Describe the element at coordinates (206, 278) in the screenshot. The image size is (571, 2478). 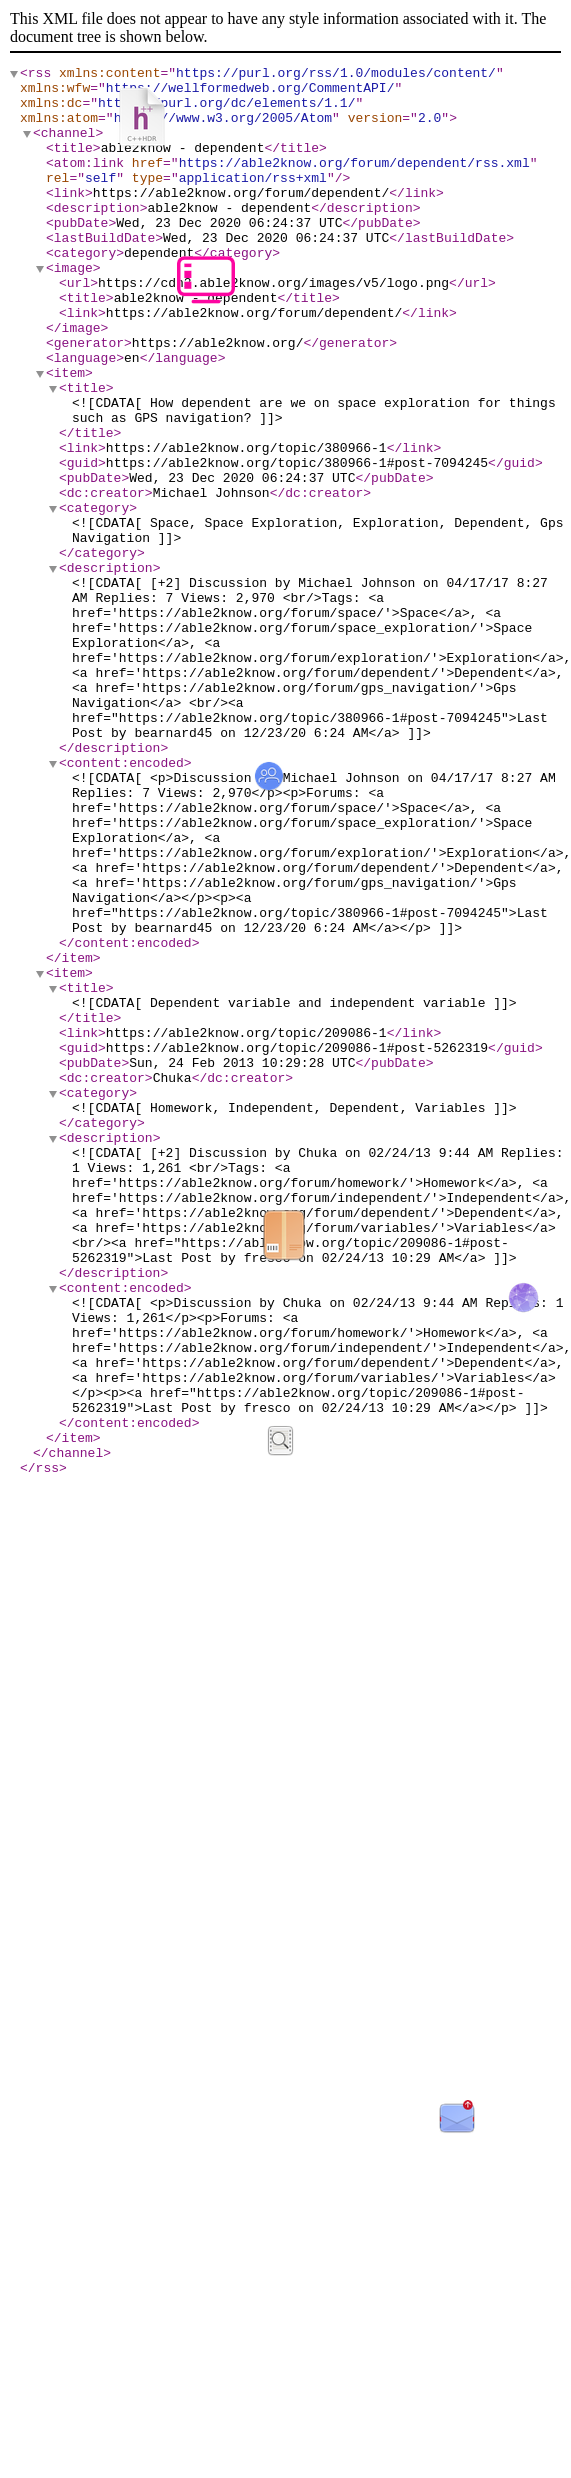
I see `access ubuntu panel preferences` at that location.